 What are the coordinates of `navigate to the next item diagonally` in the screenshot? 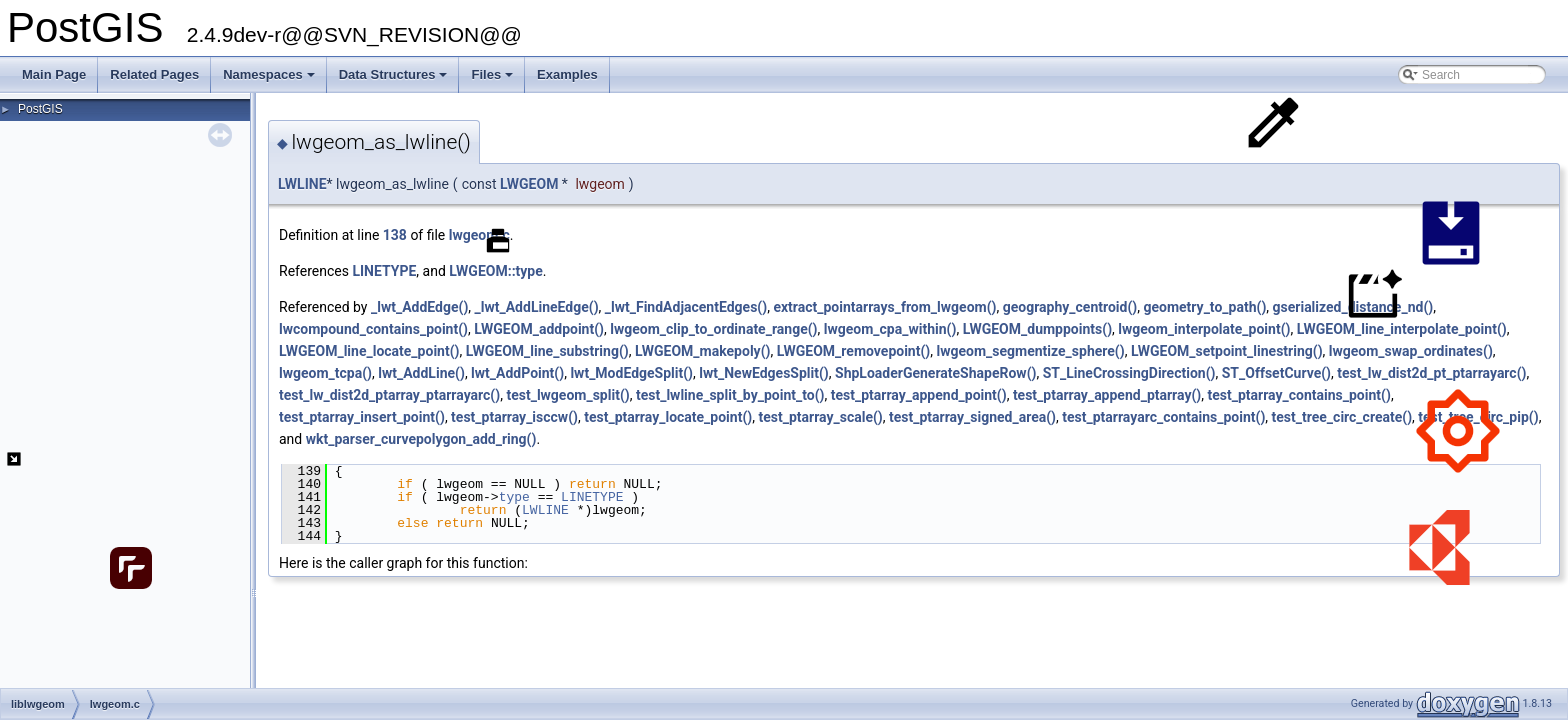 It's located at (14, 459).